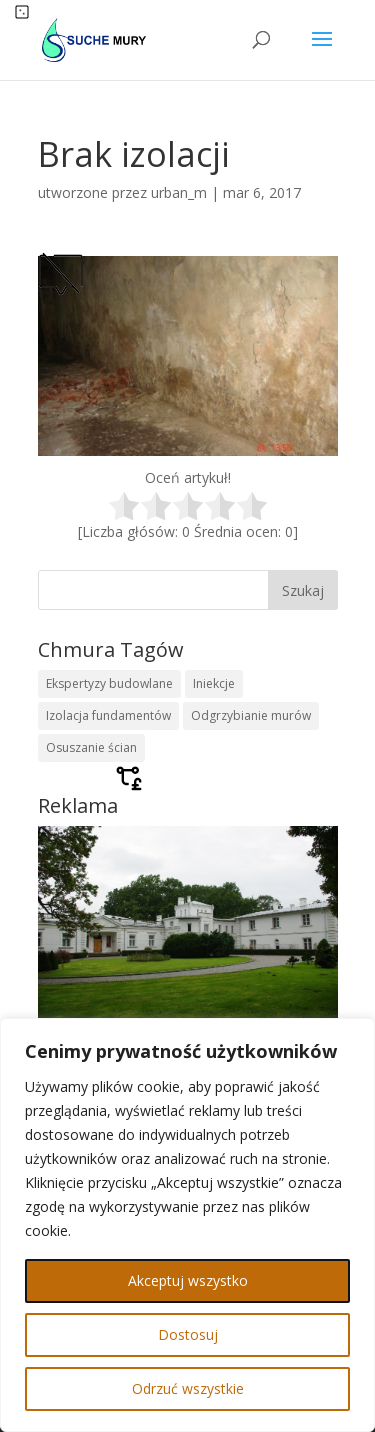 Image resolution: width=375 pixels, height=1432 pixels. What do you see at coordinates (22, 12) in the screenshot?
I see `randomize or shuffle content` at bounding box center [22, 12].